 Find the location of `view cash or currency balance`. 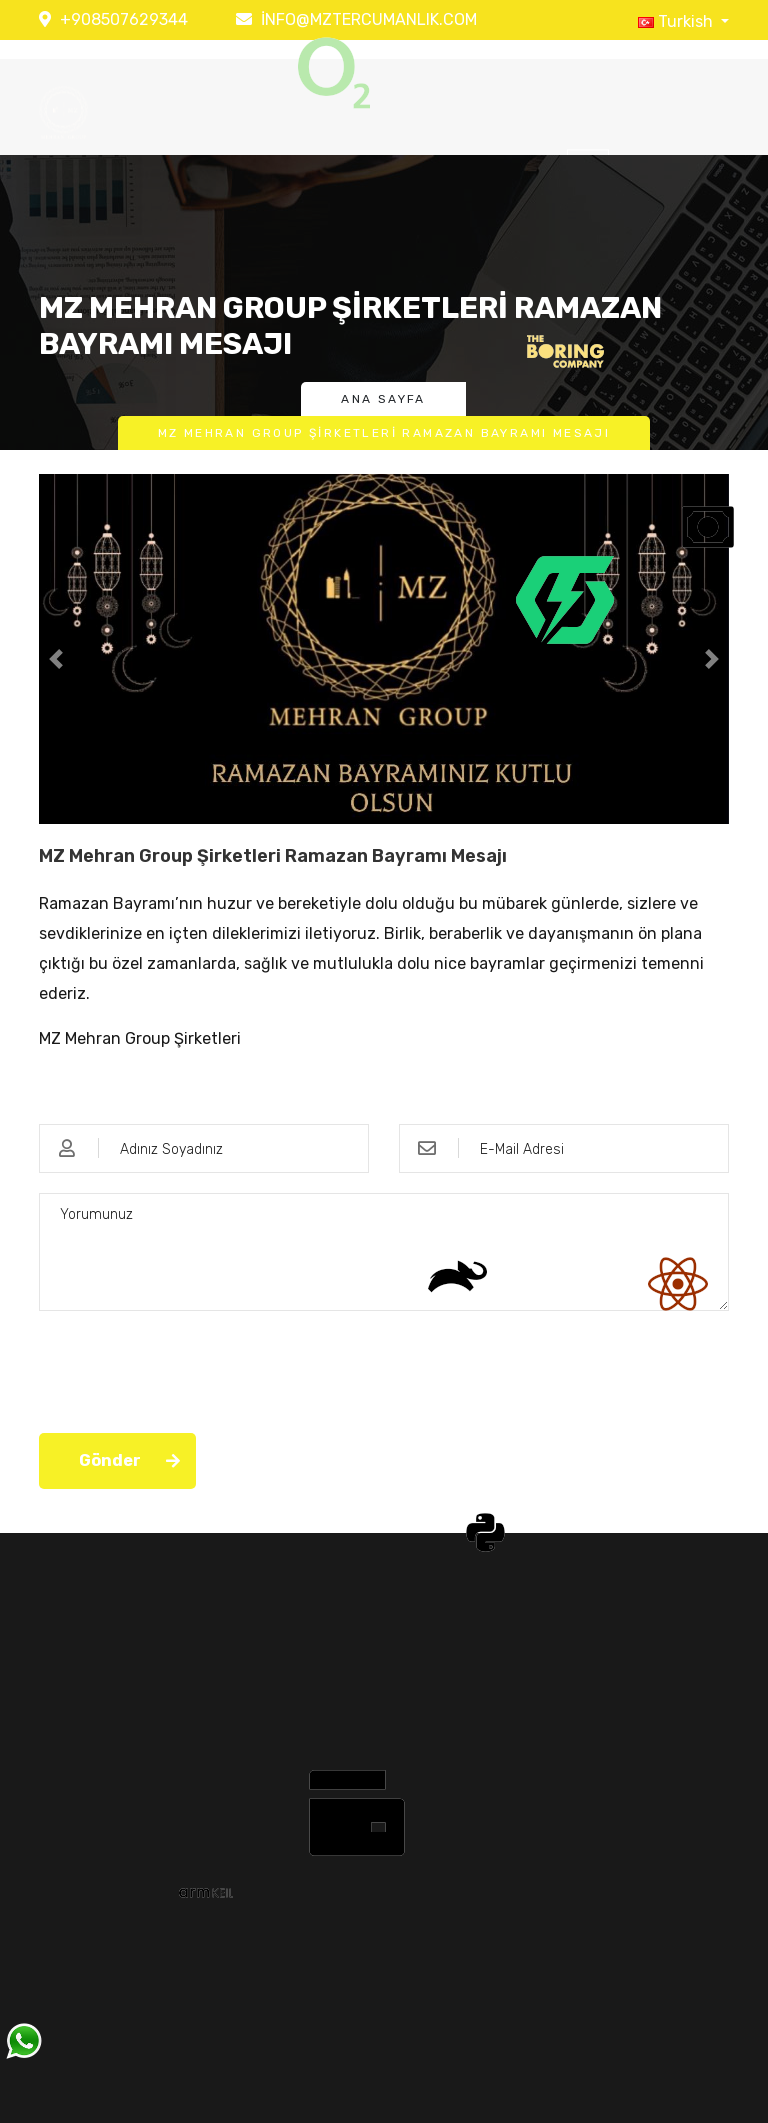

view cash or currency balance is located at coordinates (708, 527).